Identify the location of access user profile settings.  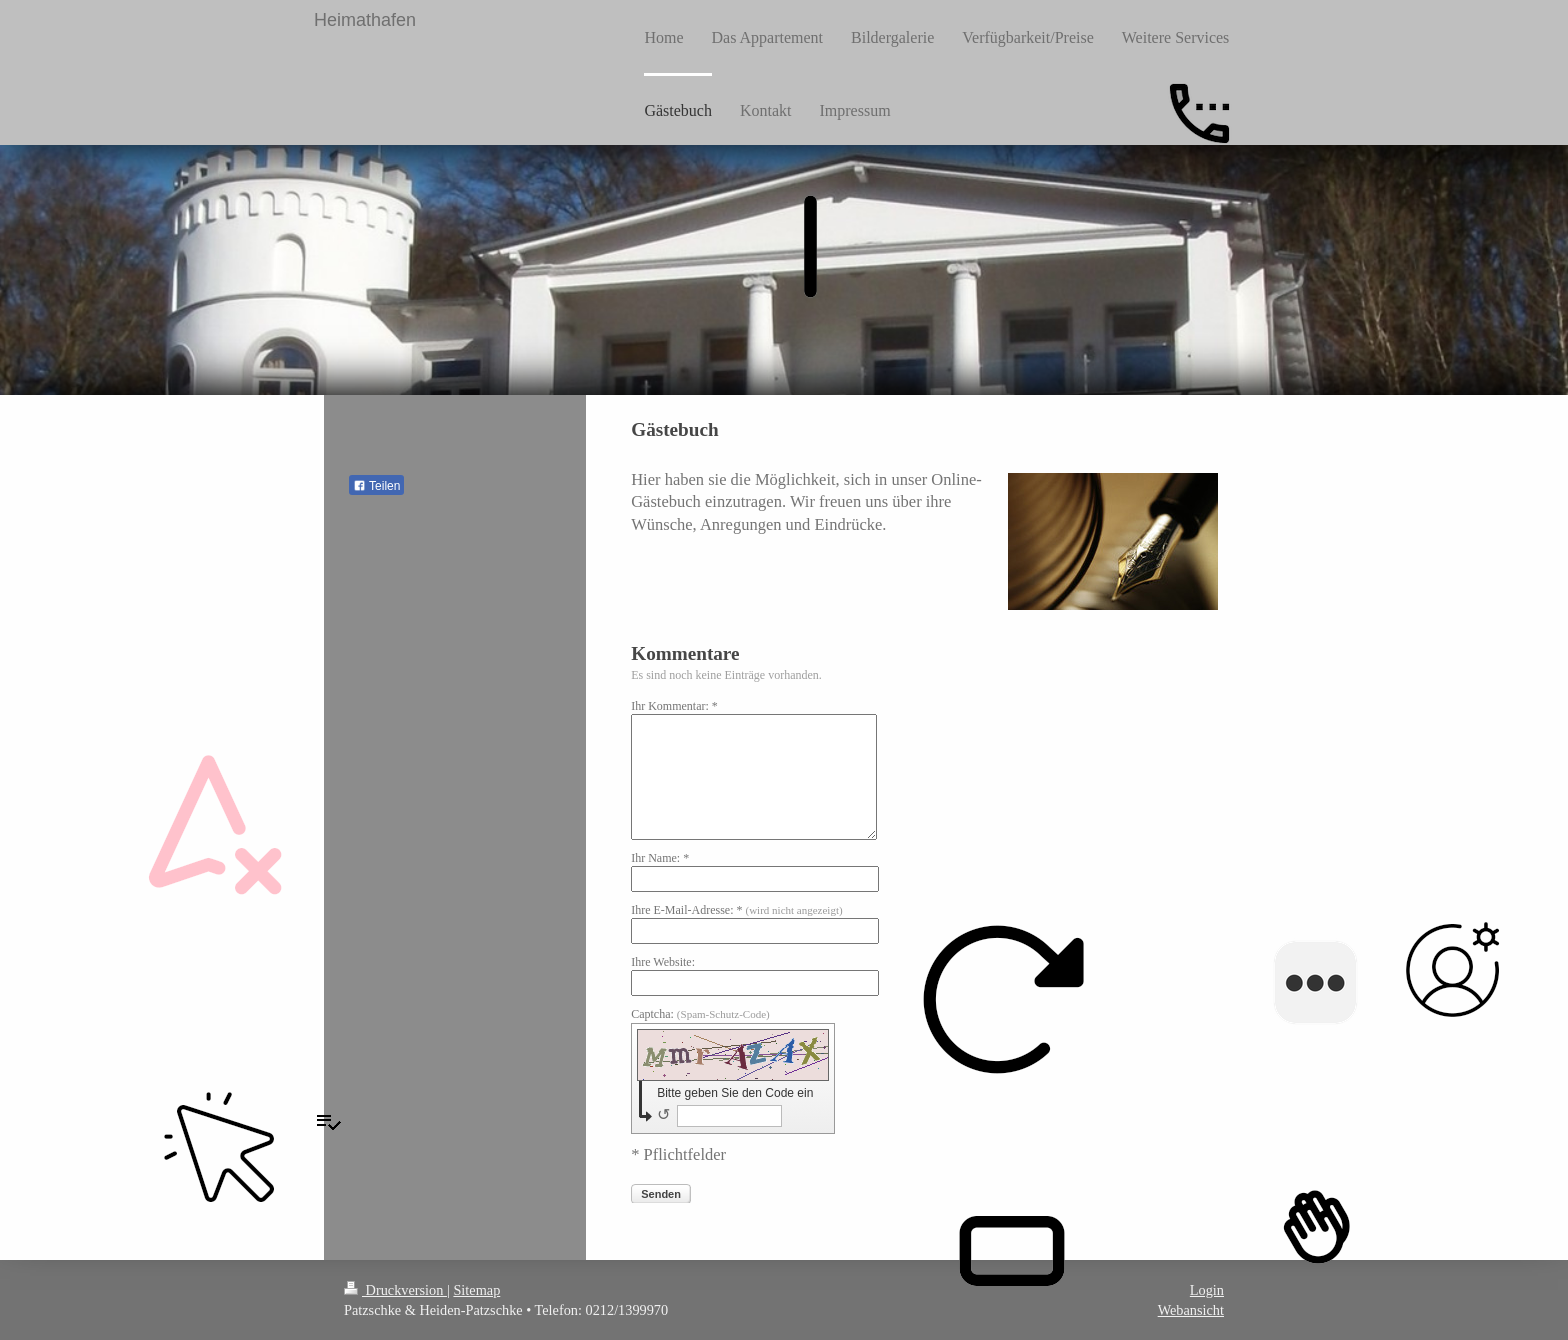
(1452, 970).